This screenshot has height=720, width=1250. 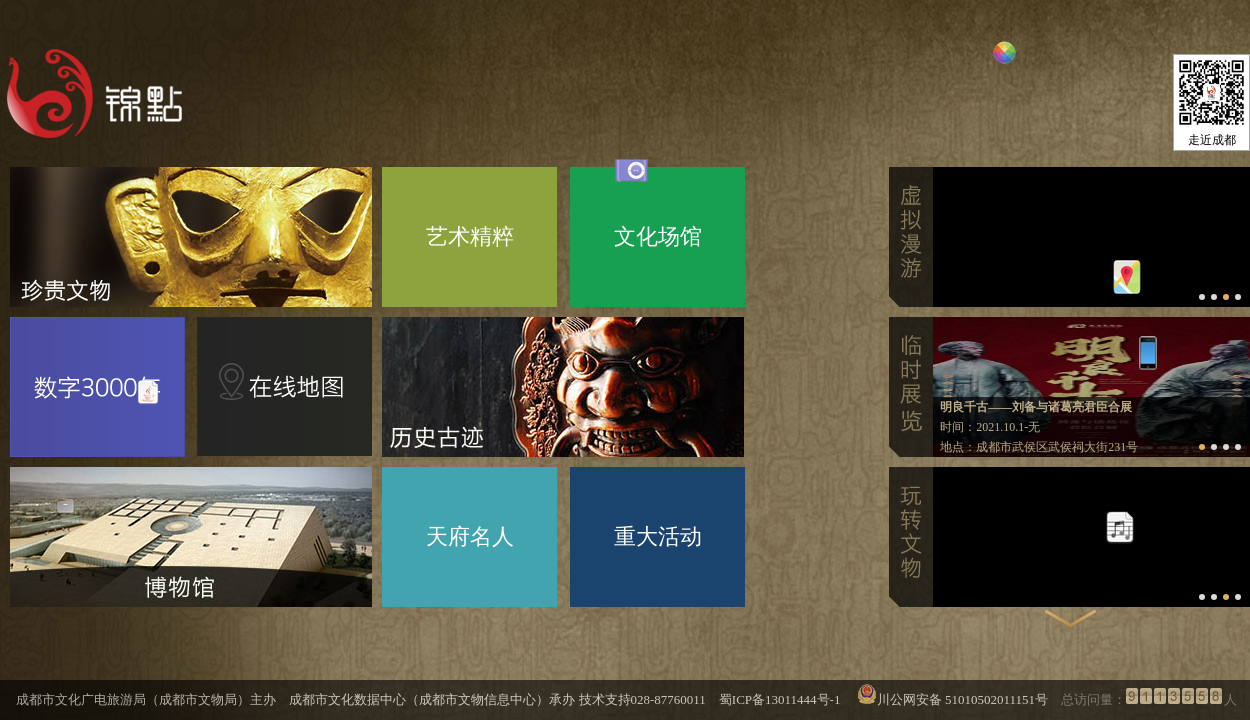 What do you see at coordinates (1127, 277) in the screenshot?
I see `a geo+json geographic data file` at bounding box center [1127, 277].